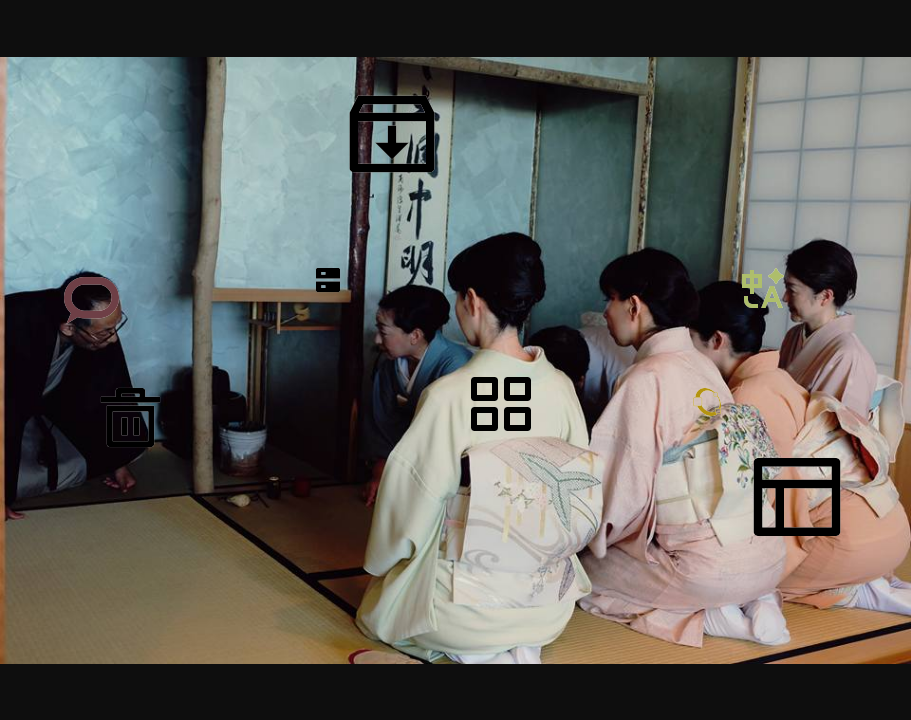 The image size is (911, 720). I want to click on switch to sidebar layout view, so click(797, 497).